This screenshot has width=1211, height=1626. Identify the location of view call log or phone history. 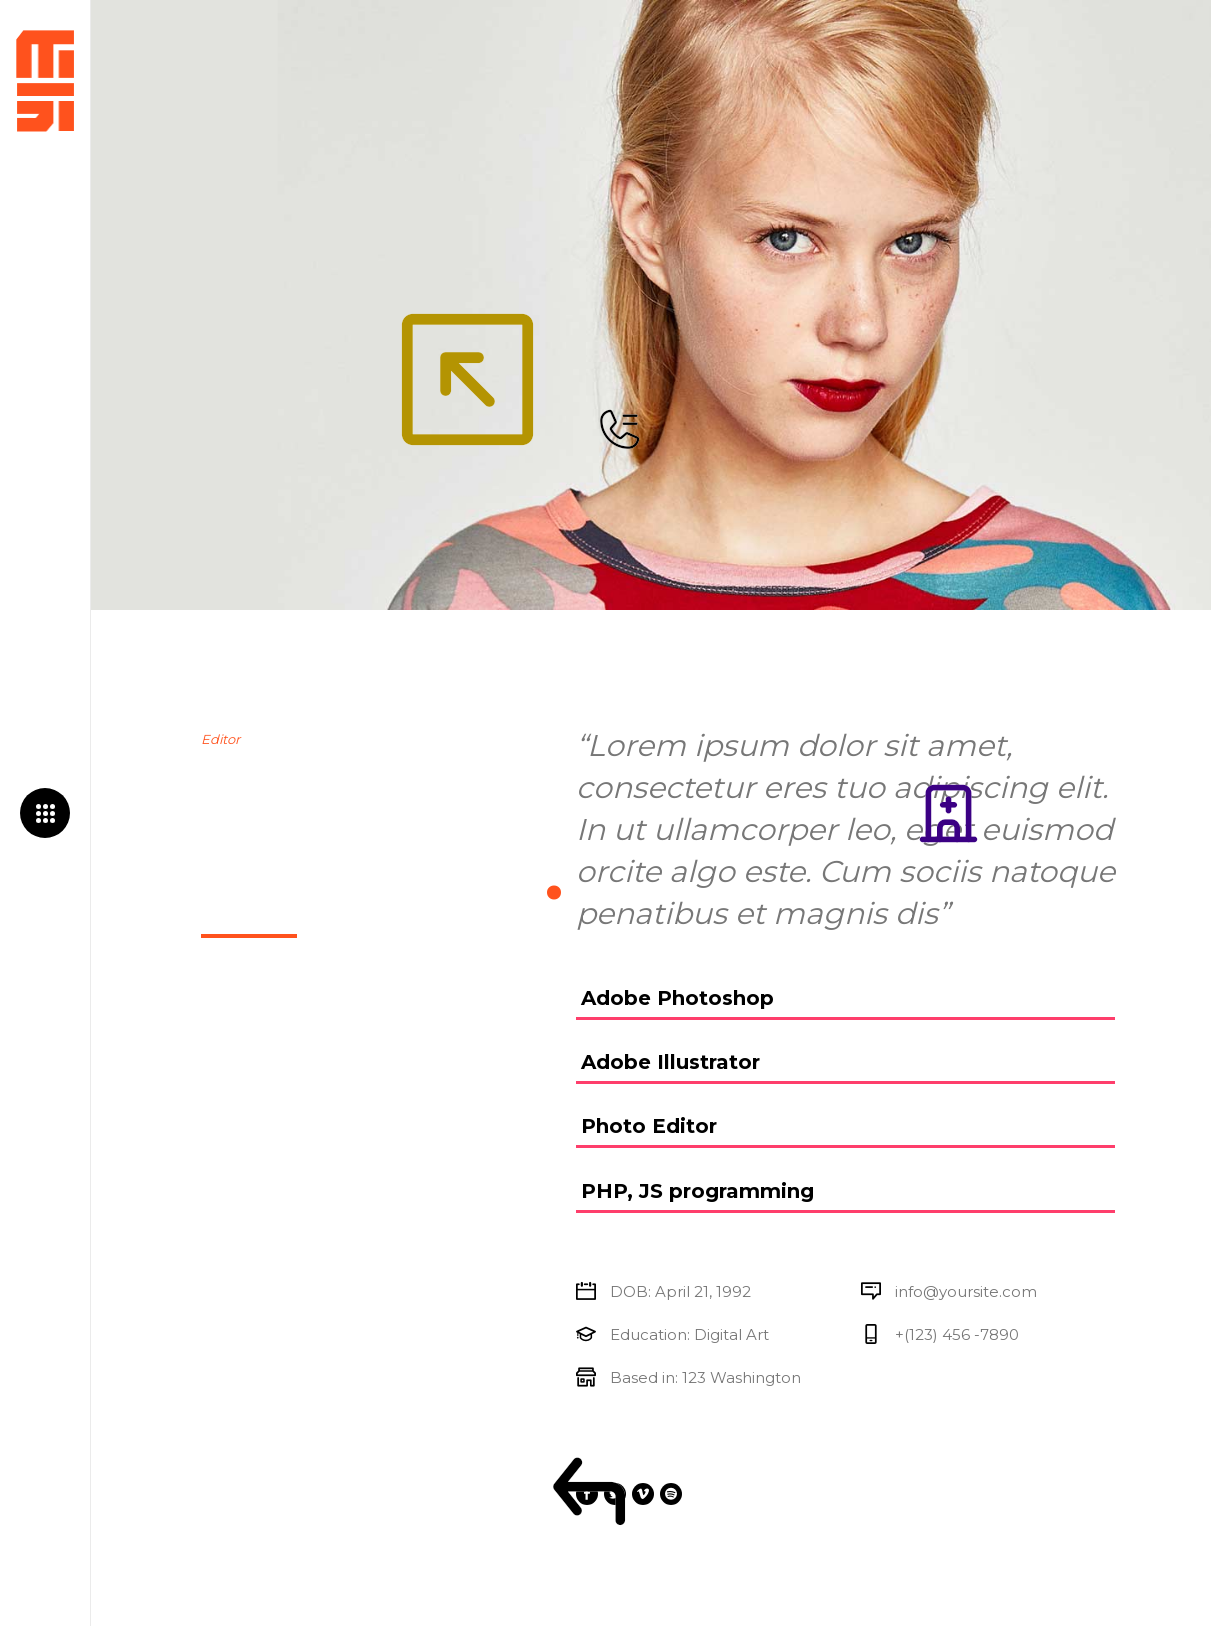
(620, 428).